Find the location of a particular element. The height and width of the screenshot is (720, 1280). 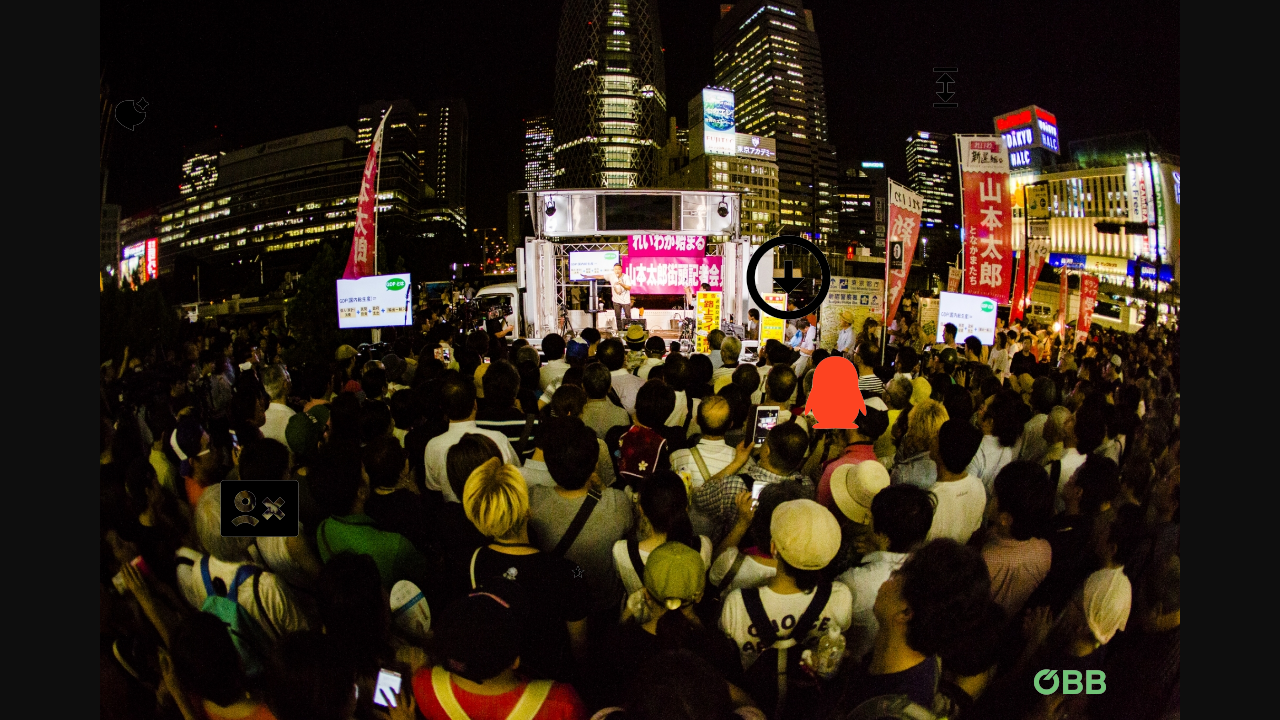

navigate to ÖBB austrian railway services is located at coordinates (1070, 682).